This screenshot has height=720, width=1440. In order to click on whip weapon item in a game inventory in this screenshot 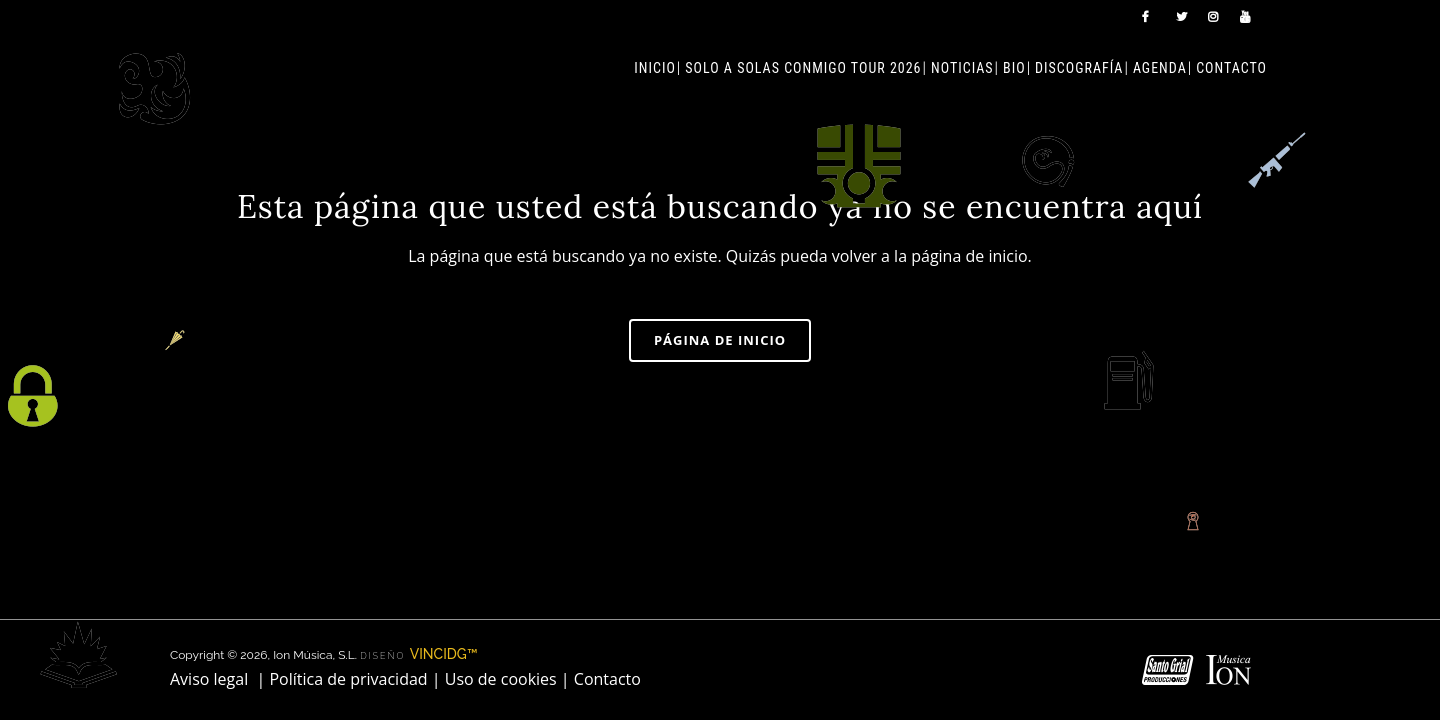, I will do `click(1048, 161)`.